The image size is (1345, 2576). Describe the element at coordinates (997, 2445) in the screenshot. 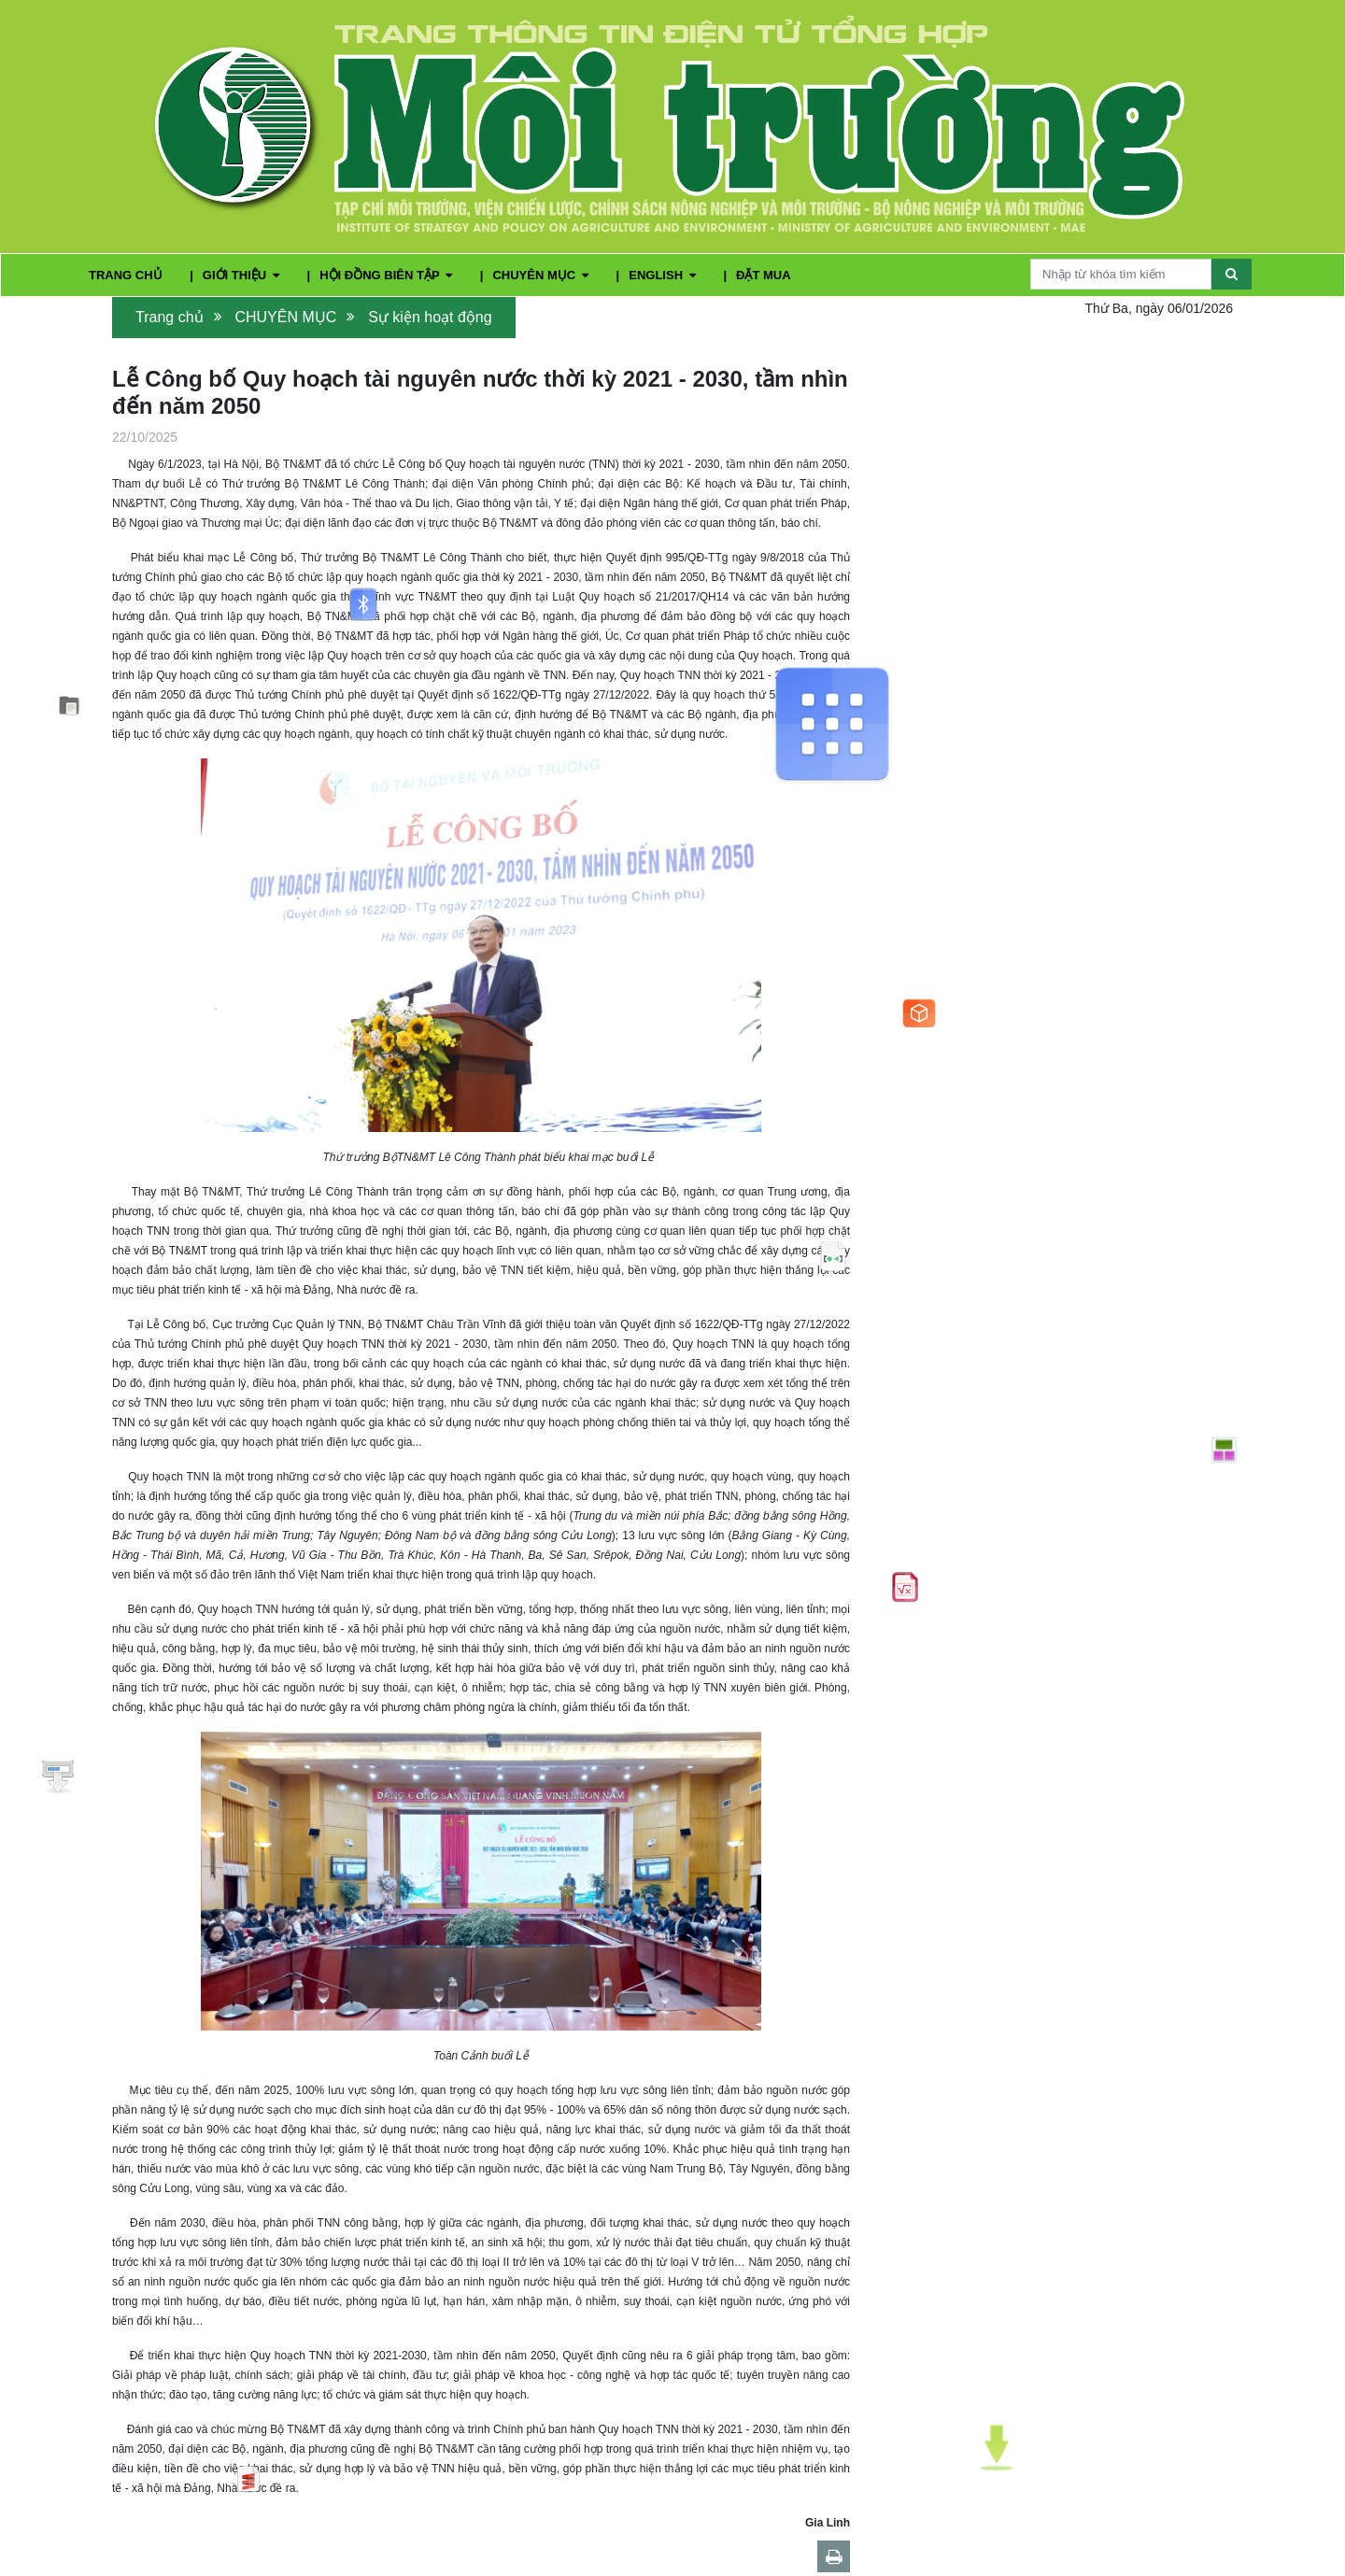

I see `save the current file or document` at that location.